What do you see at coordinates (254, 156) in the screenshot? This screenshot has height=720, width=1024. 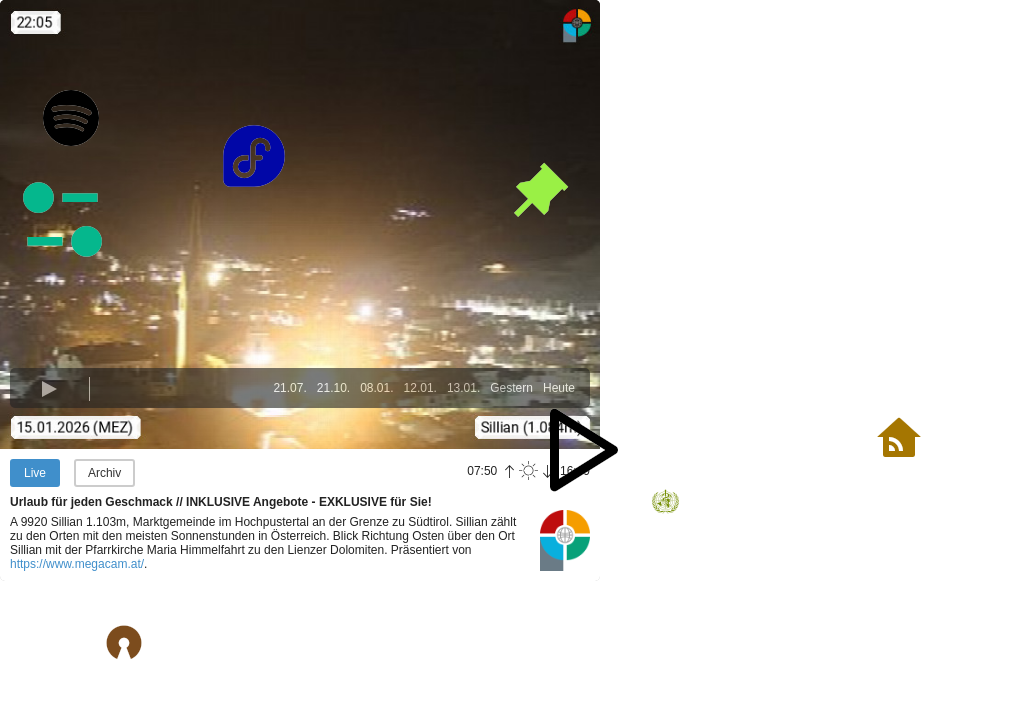 I see `Fedora Linux logo` at bounding box center [254, 156].